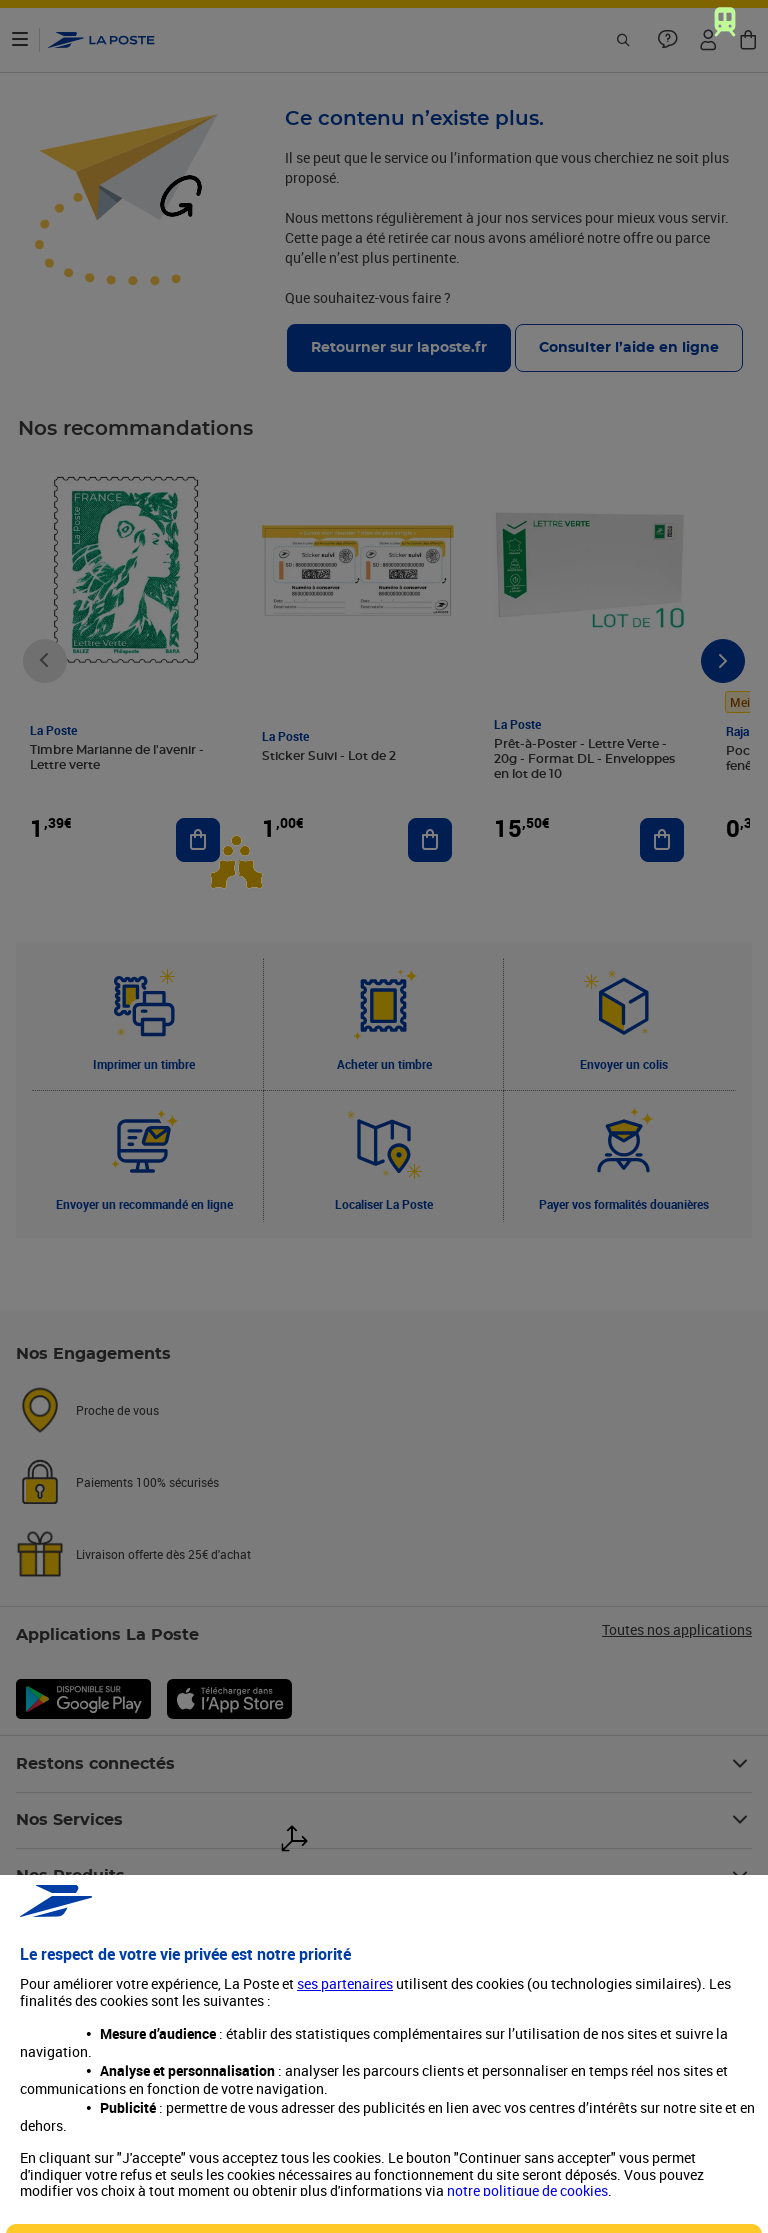 The image size is (768, 2233). Describe the element at coordinates (725, 21) in the screenshot. I see `access subway or metro transit information` at that location.